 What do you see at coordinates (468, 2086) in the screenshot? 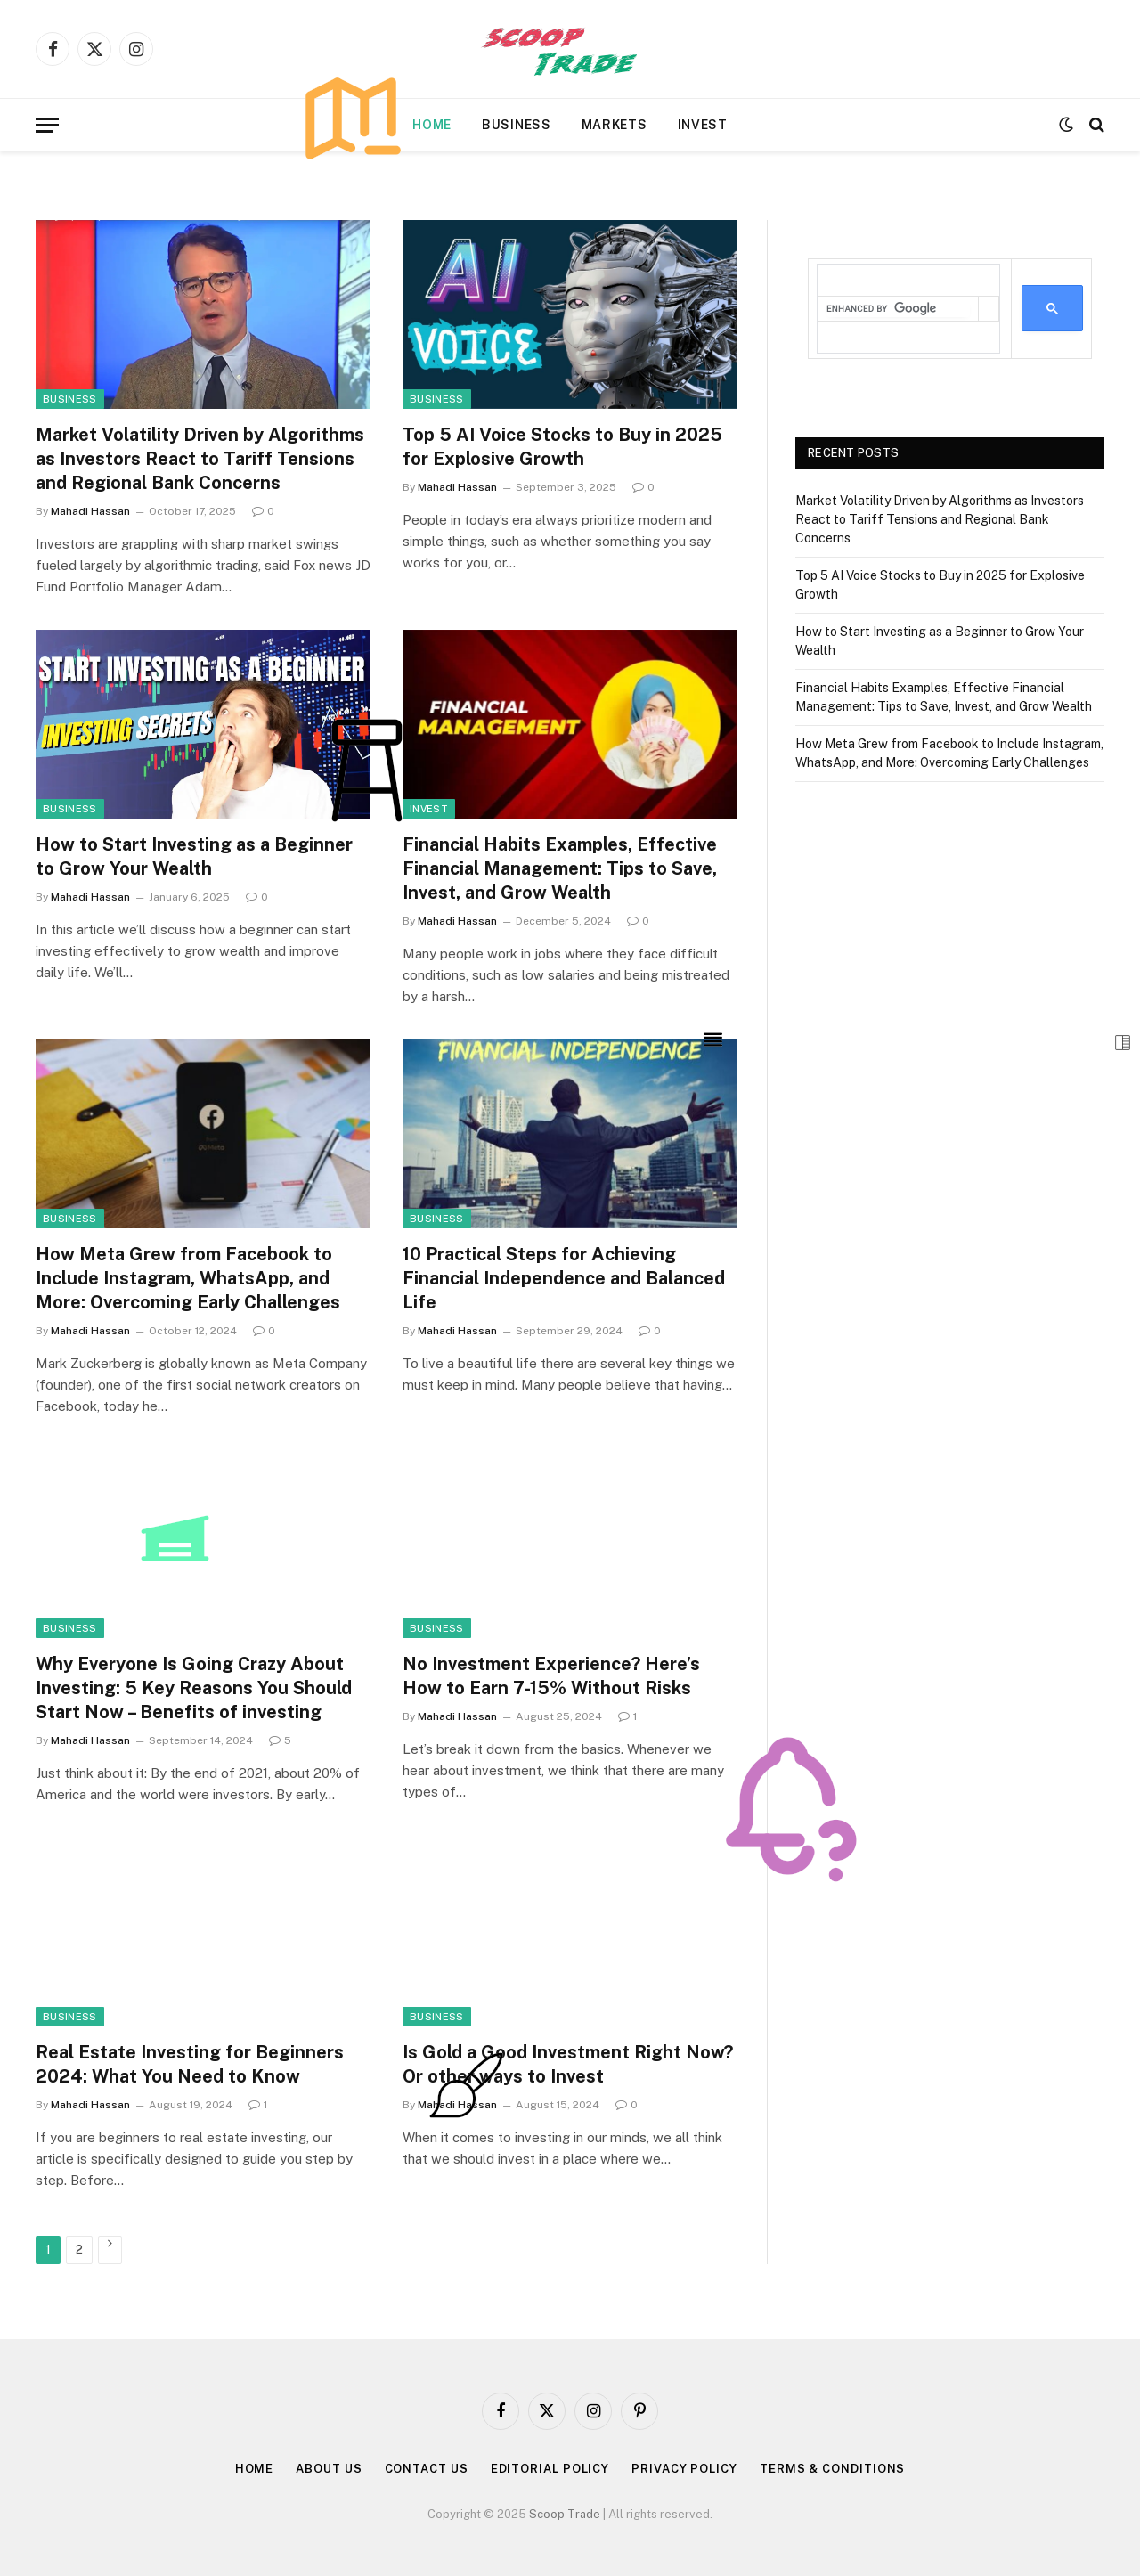
I see `access drawing or painting tools` at bounding box center [468, 2086].